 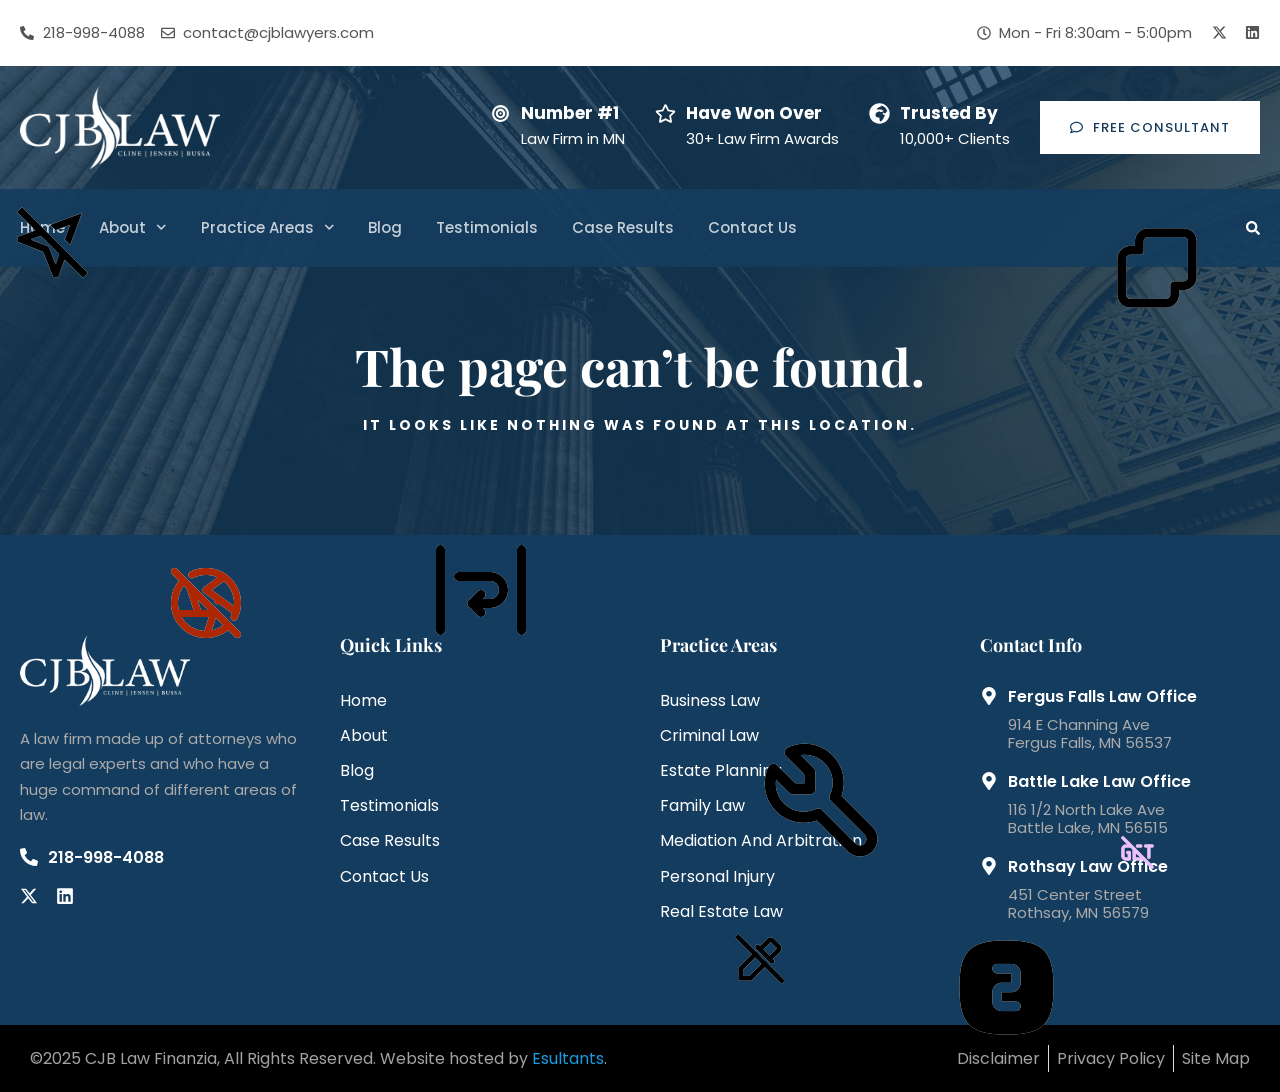 I want to click on indicates step 2 in a sequence or process, so click(x=1006, y=987).